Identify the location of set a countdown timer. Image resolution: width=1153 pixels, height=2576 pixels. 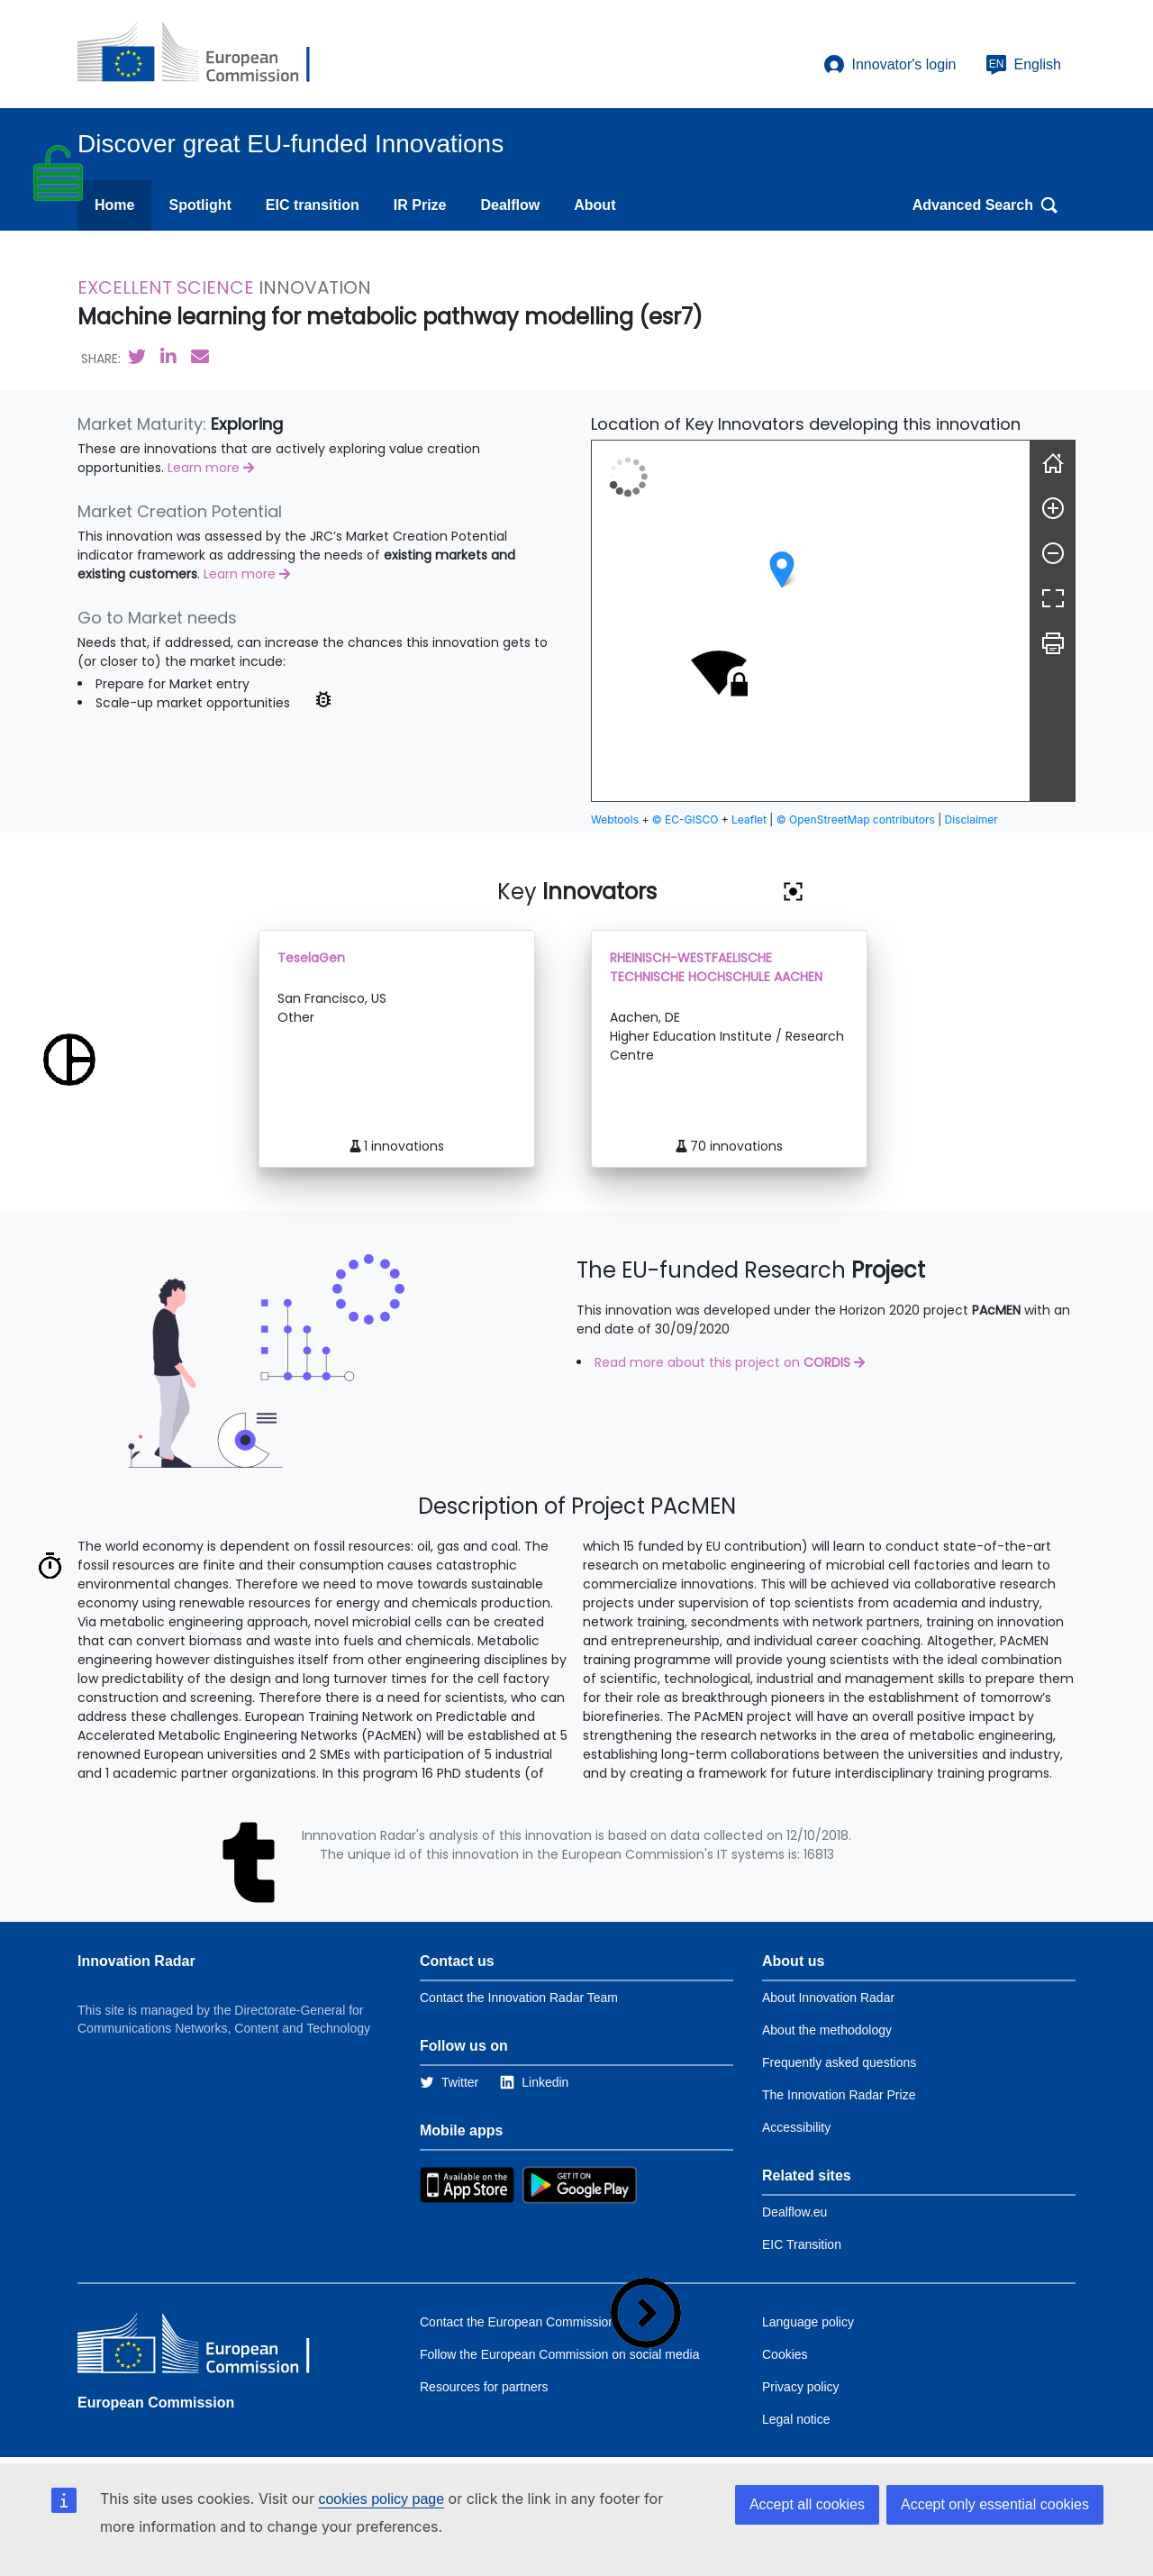
(50, 1566).